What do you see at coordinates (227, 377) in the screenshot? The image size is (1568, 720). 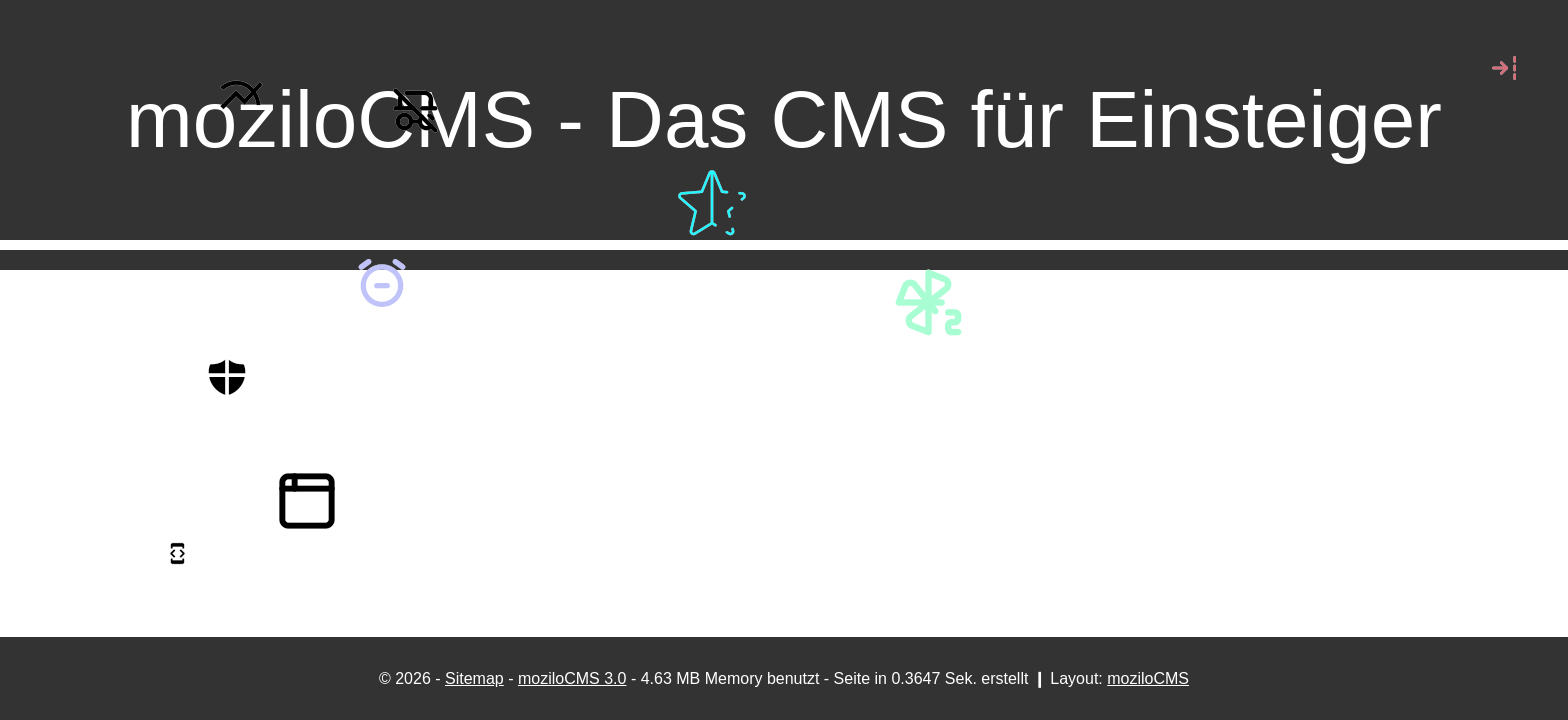 I see `privacy or security settings` at bounding box center [227, 377].